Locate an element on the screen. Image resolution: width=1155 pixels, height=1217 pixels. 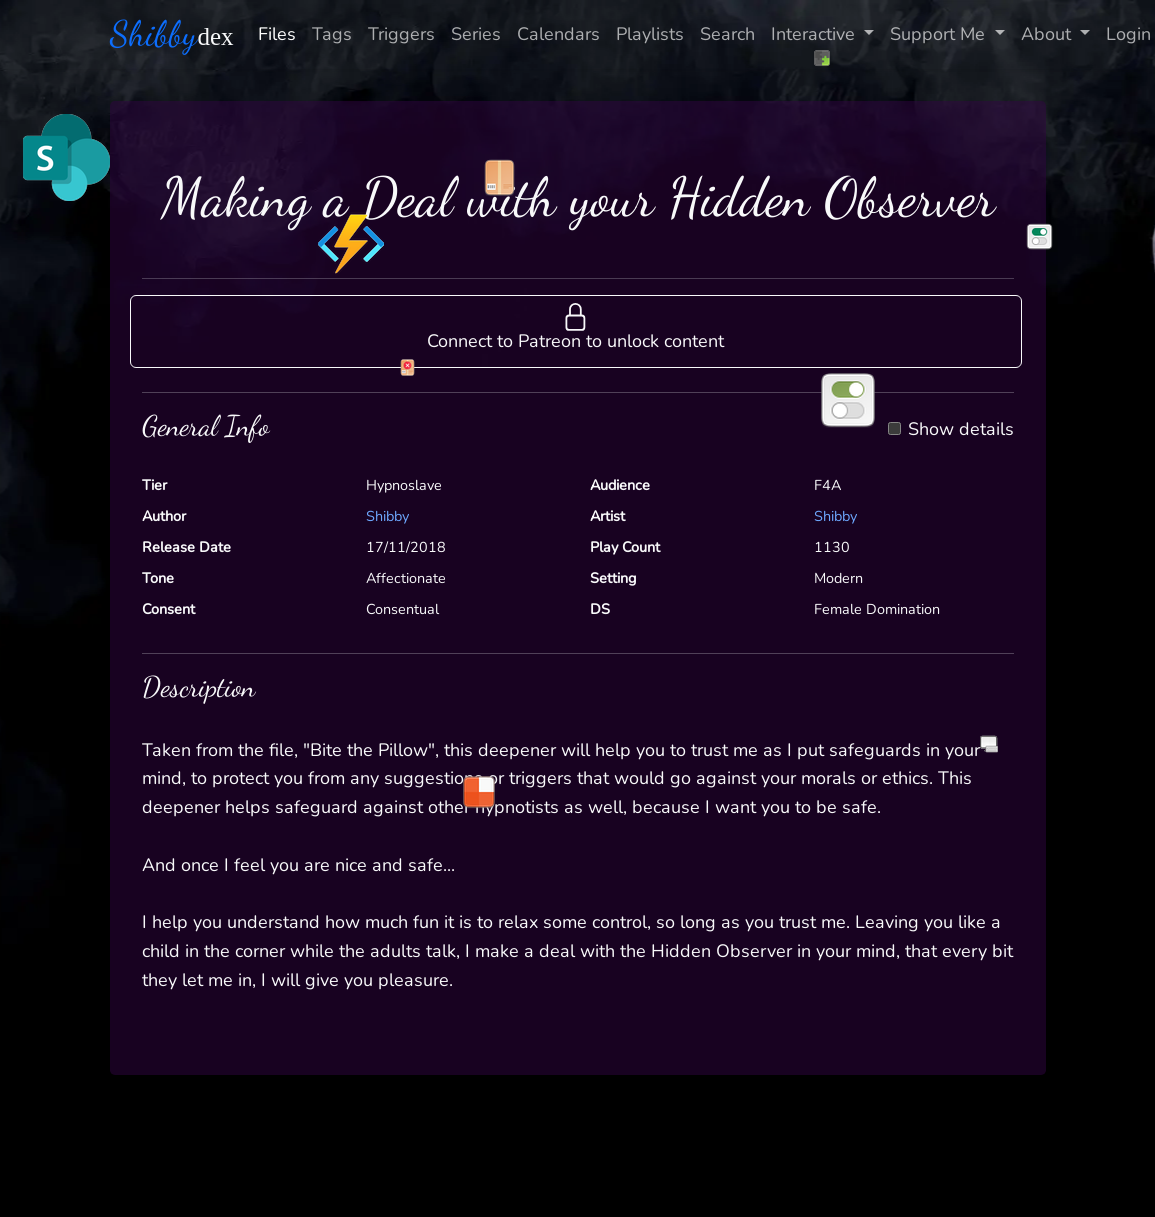
access computer or desktop settings is located at coordinates (989, 744).